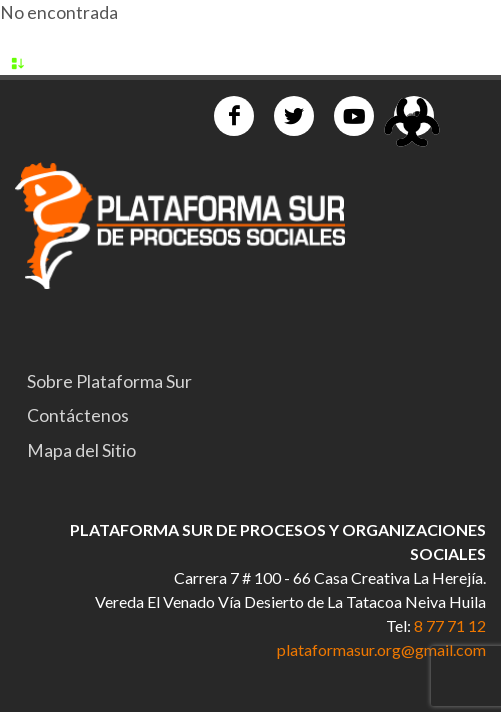 Image resolution: width=501 pixels, height=720 pixels. What do you see at coordinates (412, 124) in the screenshot?
I see `indicates hazardous or biohazardous material warning` at bounding box center [412, 124].